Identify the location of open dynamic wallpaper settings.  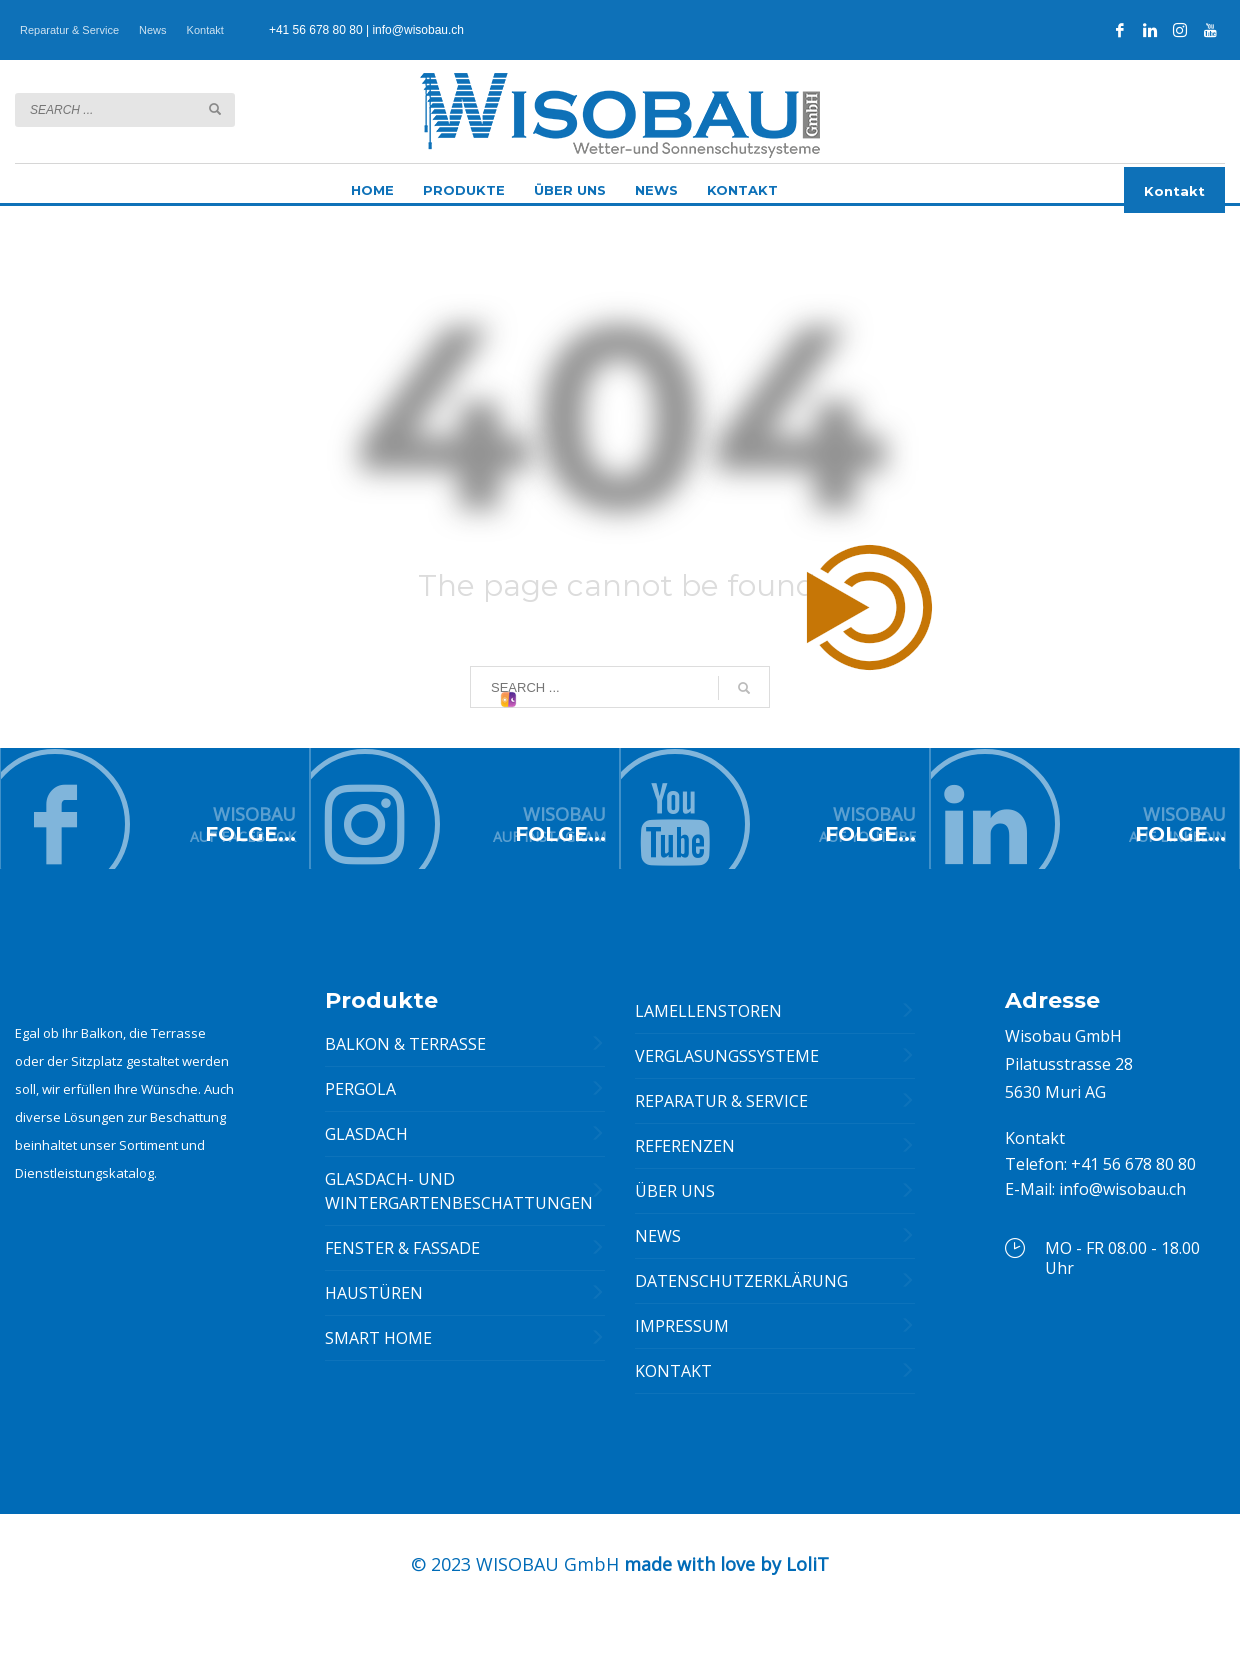
(508, 699).